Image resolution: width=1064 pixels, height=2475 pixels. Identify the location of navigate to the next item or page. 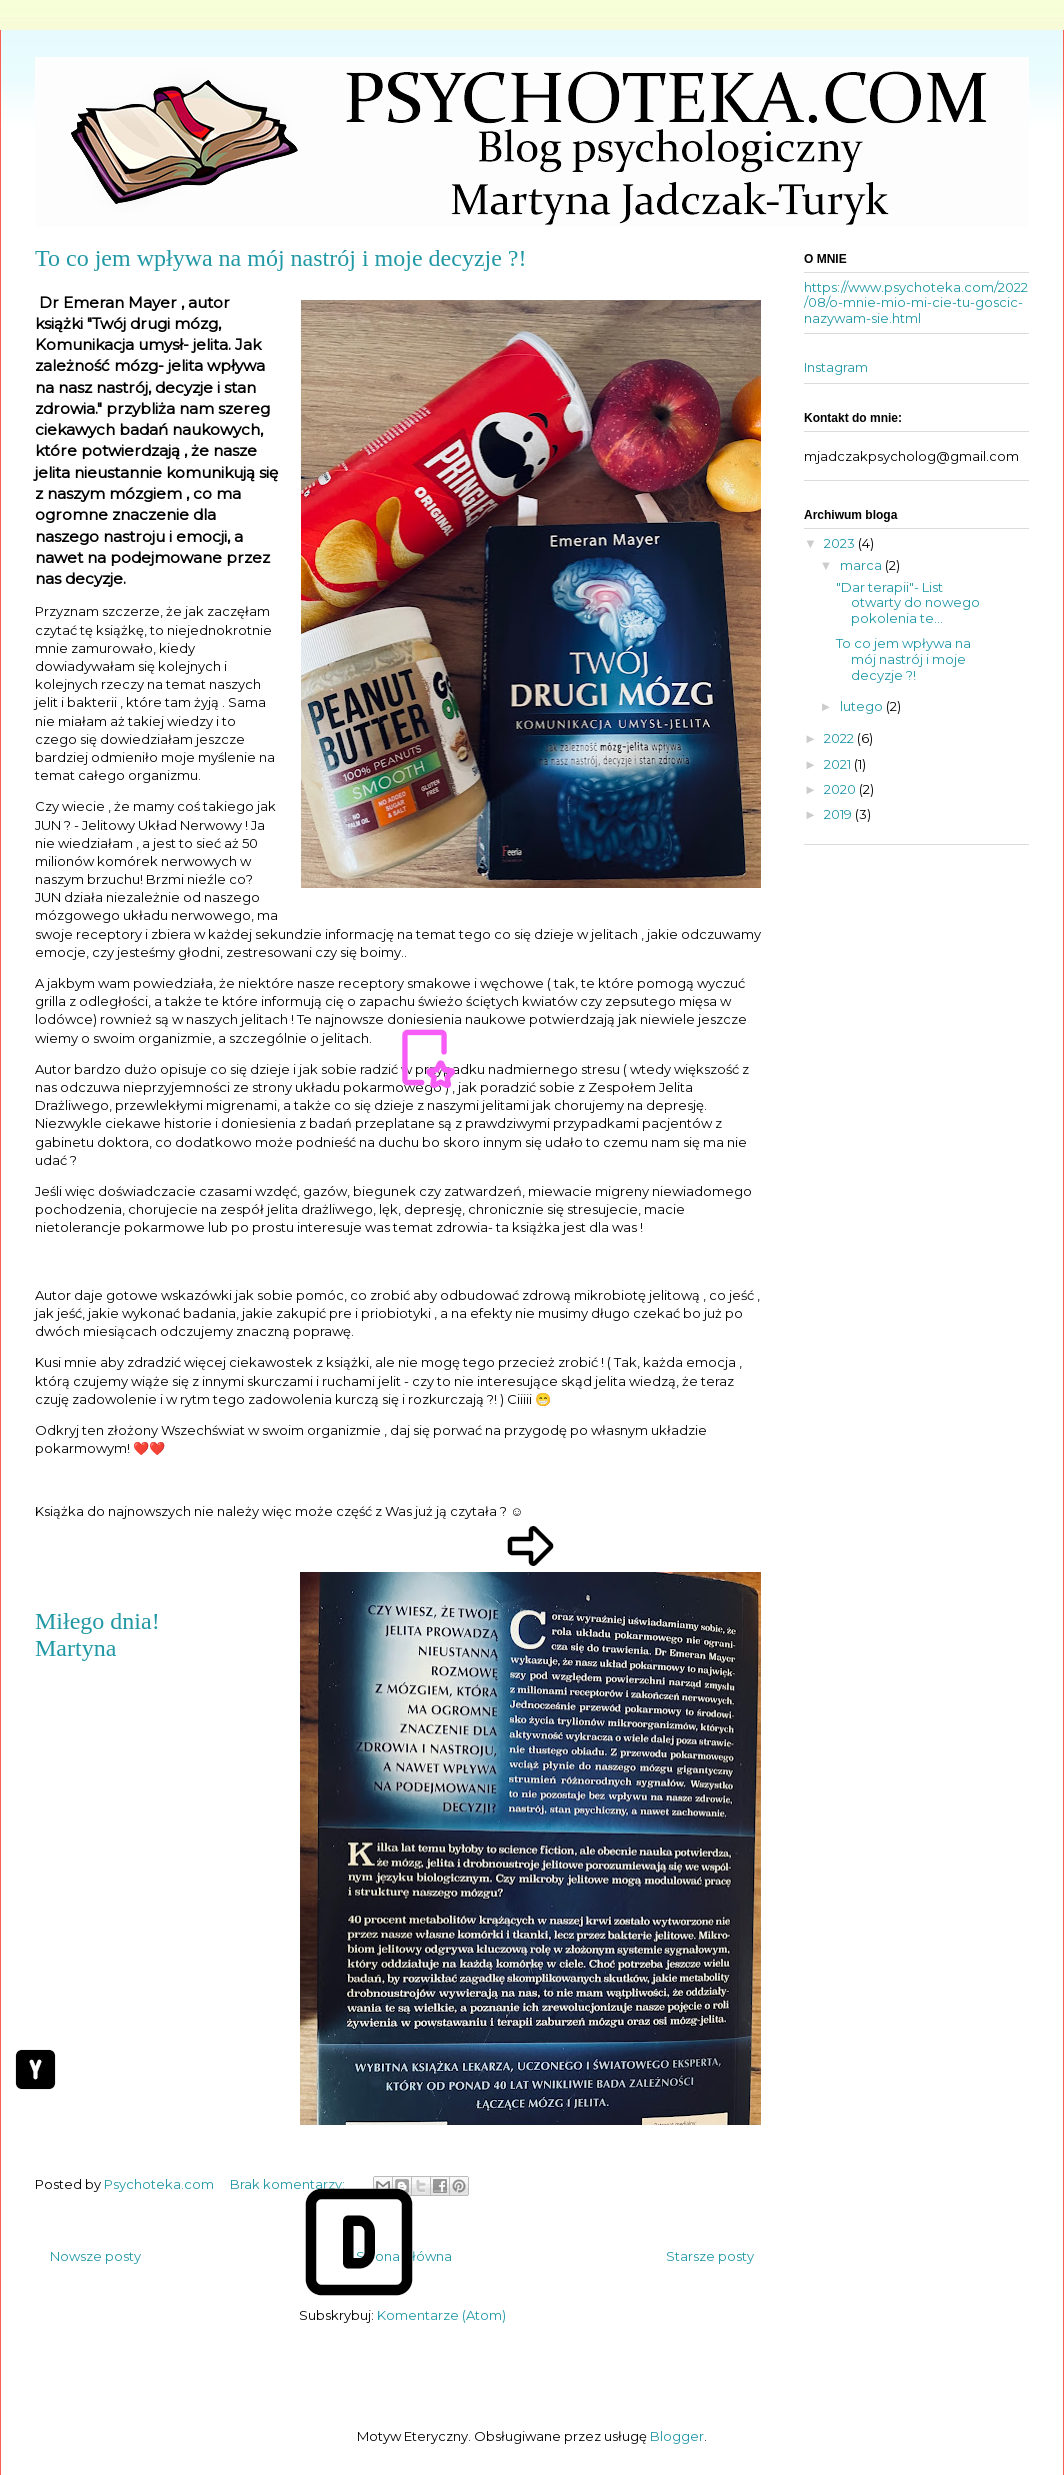
(531, 1546).